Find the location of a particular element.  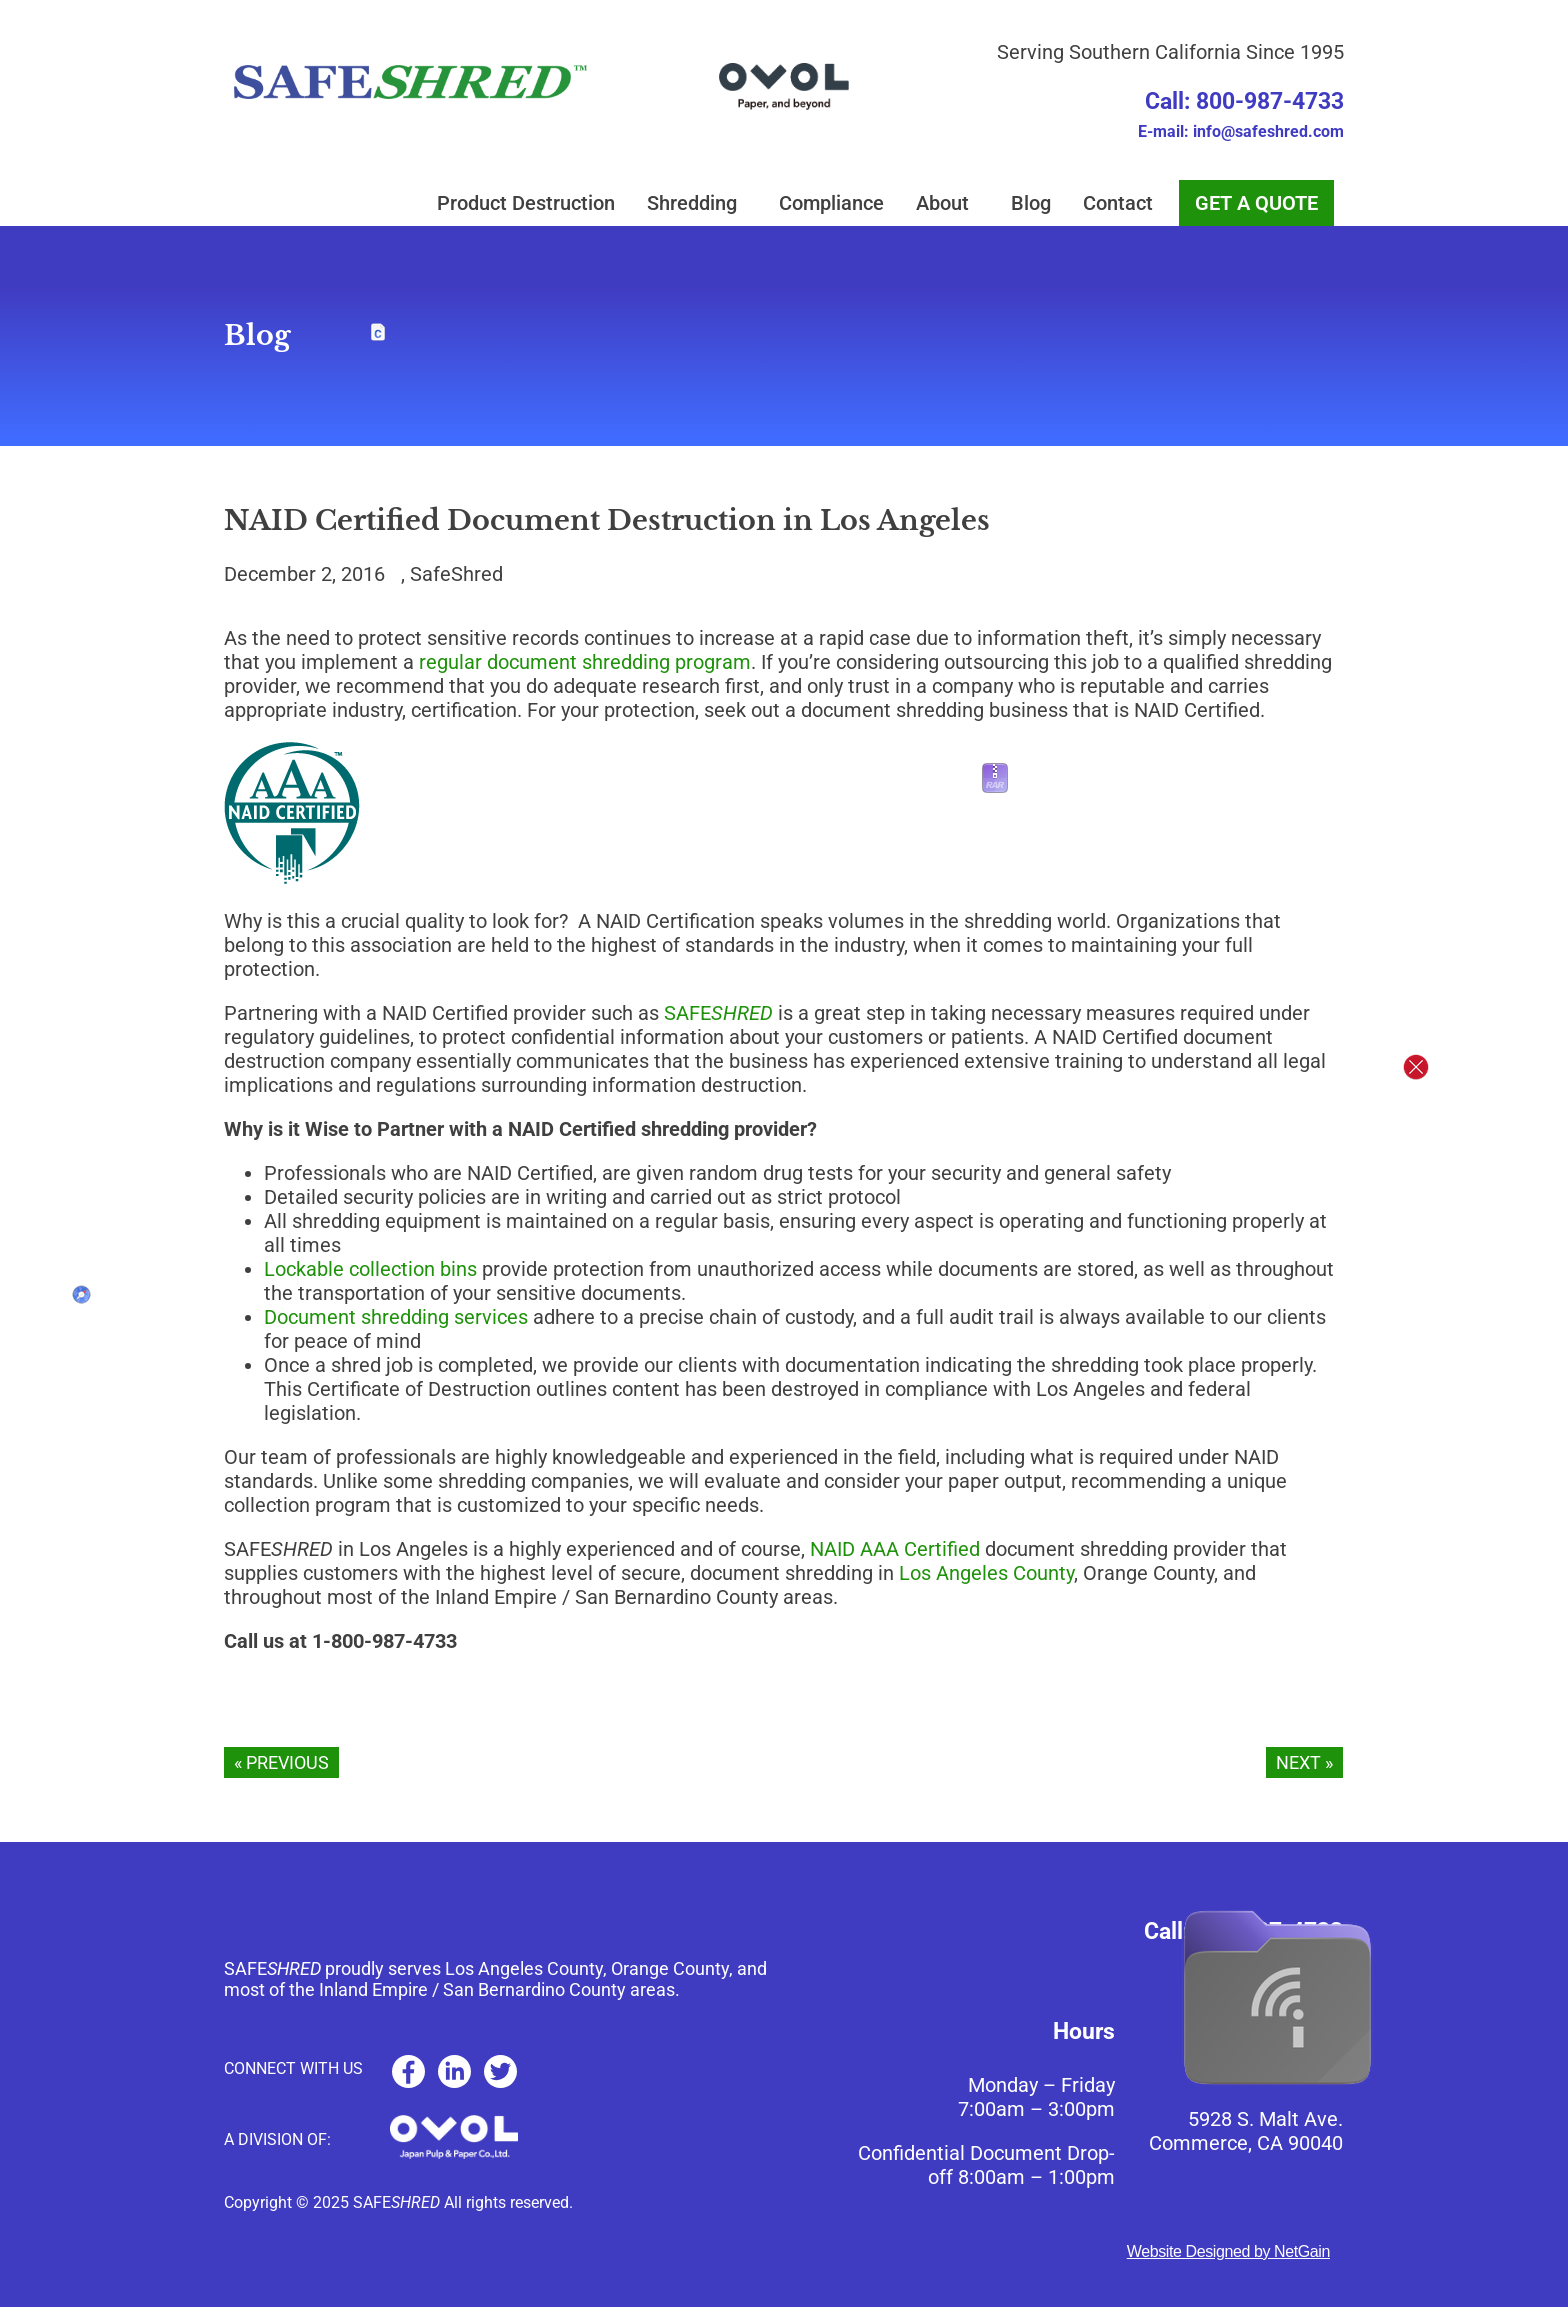

a C programming language source code file is located at coordinates (378, 332).